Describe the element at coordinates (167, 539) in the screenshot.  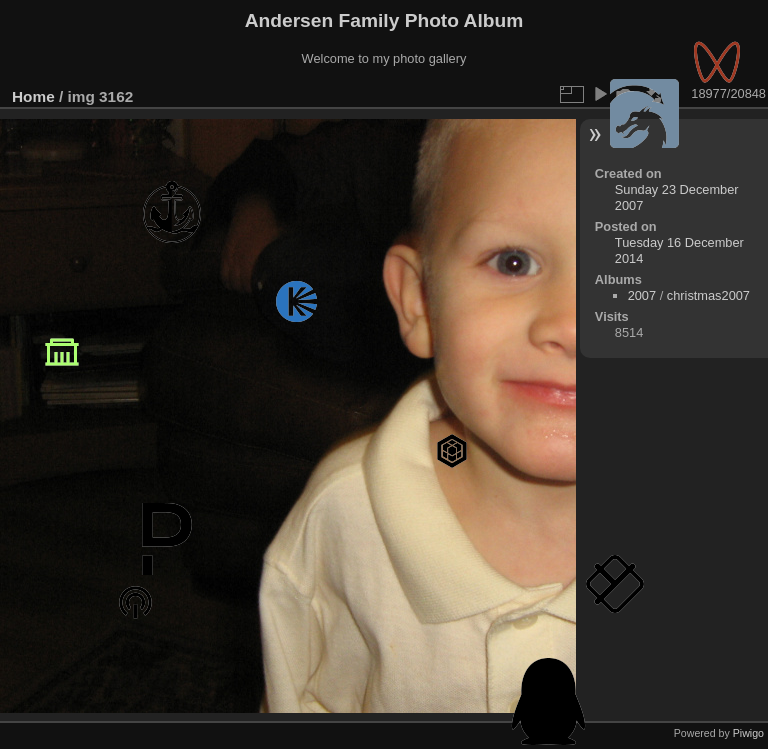
I see `open PagerDuty incident management app` at that location.